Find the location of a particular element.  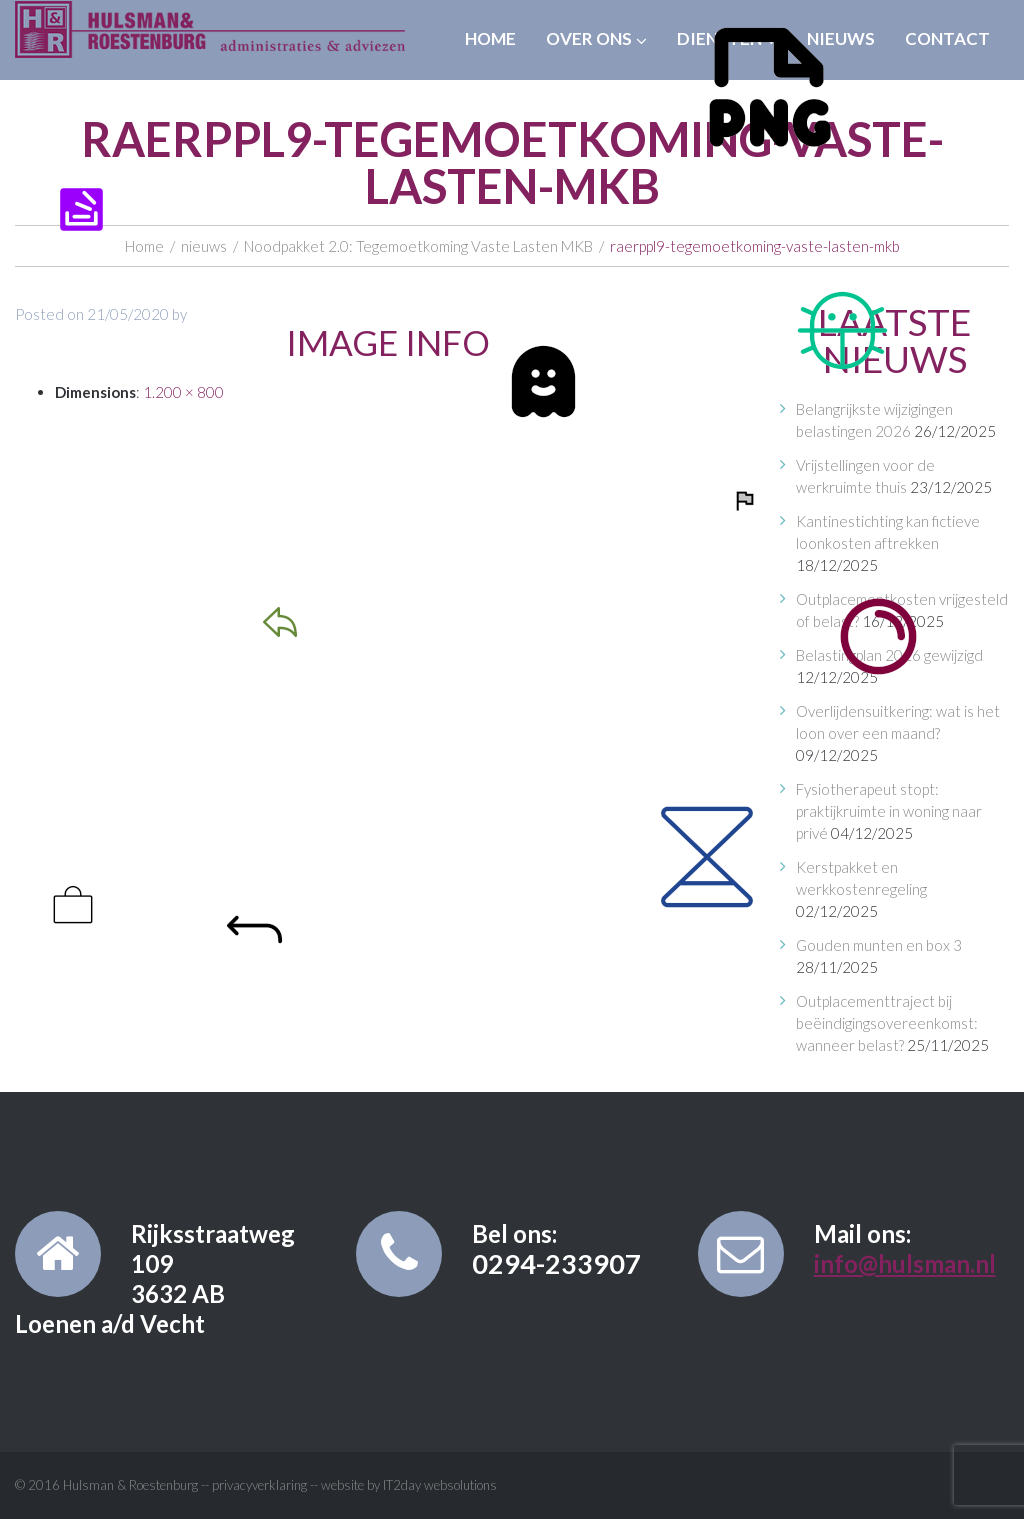

undo the last action is located at coordinates (280, 622).